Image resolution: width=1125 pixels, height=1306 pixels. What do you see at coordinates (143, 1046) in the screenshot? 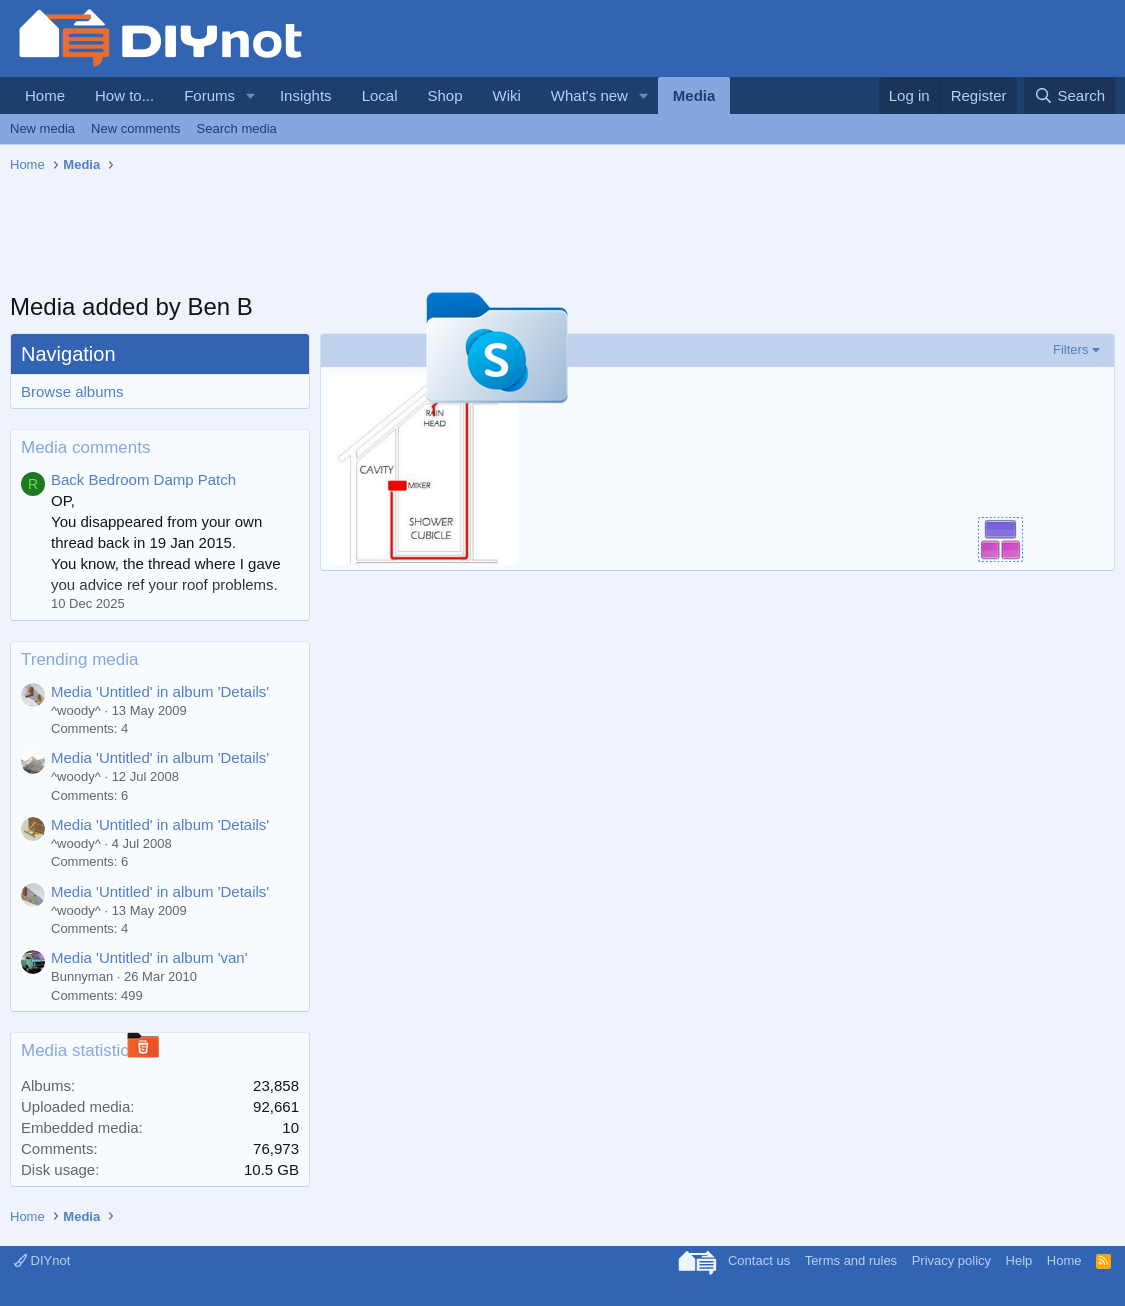
I see `folder containing HTML files` at bounding box center [143, 1046].